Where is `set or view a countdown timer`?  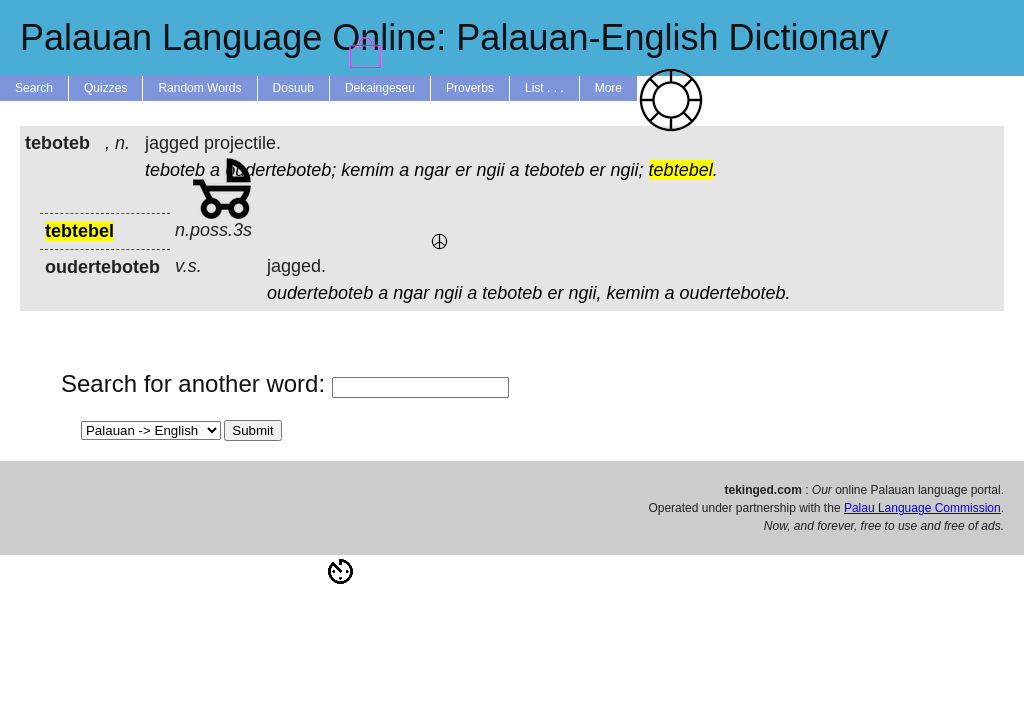
set or view a countdown timer is located at coordinates (340, 571).